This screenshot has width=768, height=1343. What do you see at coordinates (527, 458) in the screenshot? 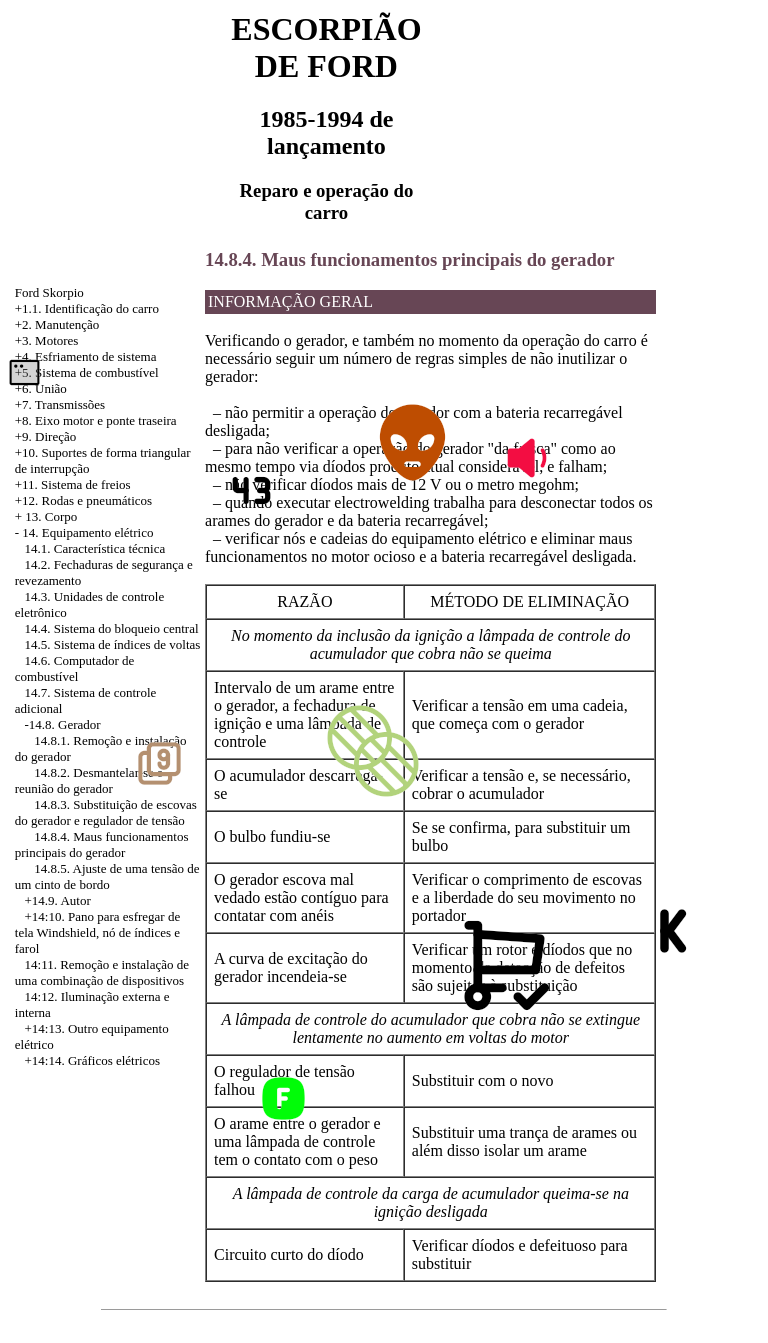
I see `adjust volume to low level` at bounding box center [527, 458].